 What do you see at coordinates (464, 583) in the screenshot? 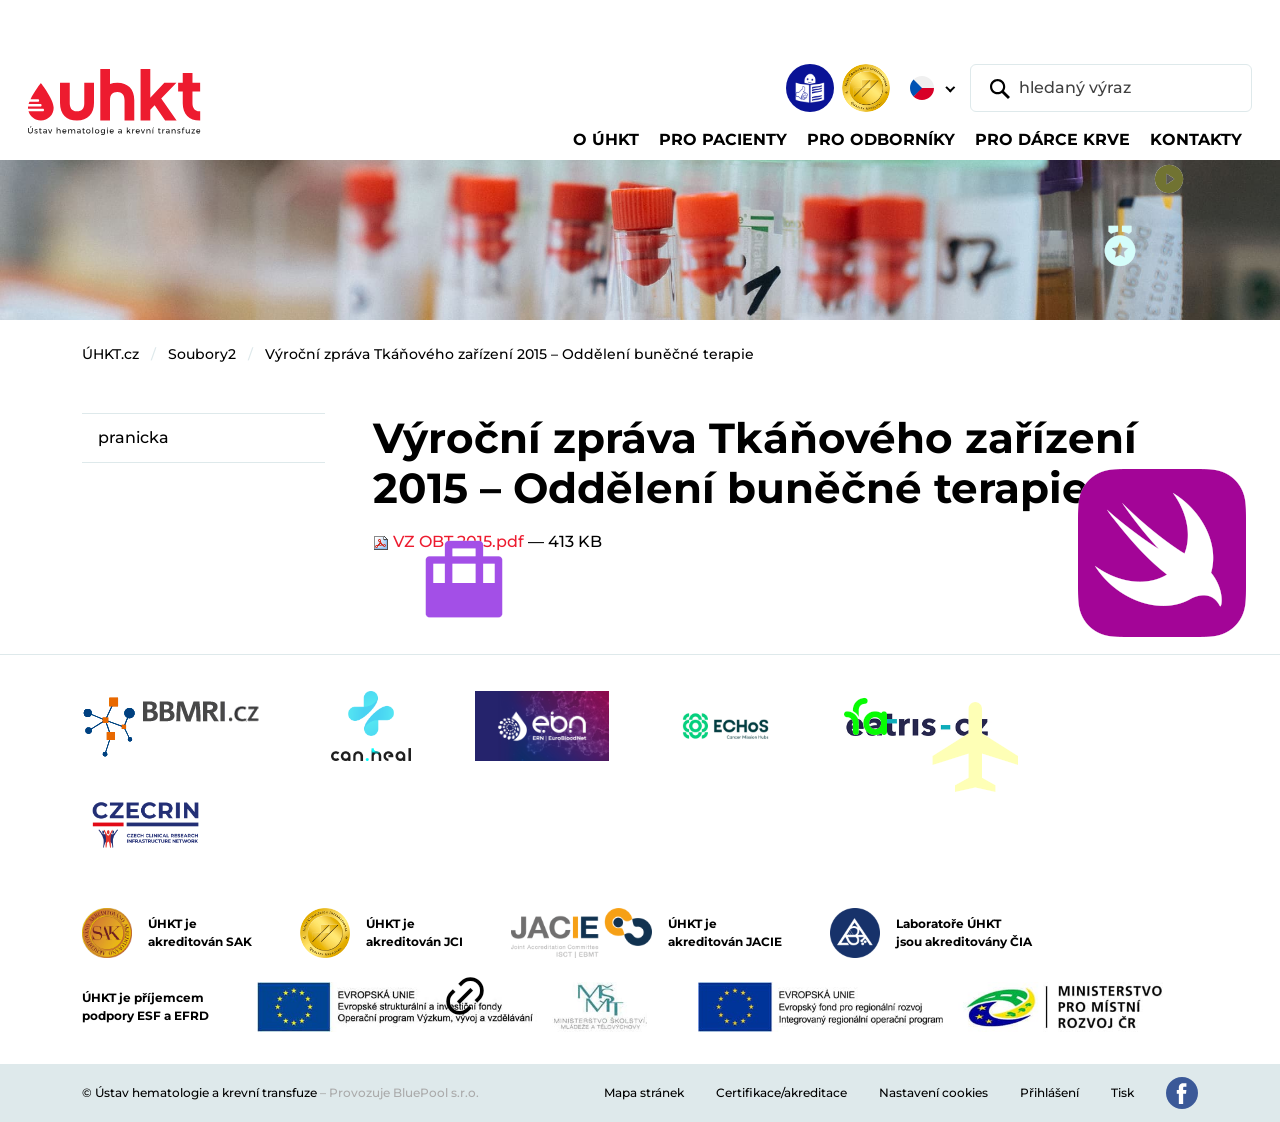
I see `access work or business documents` at bounding box center [464, 583].